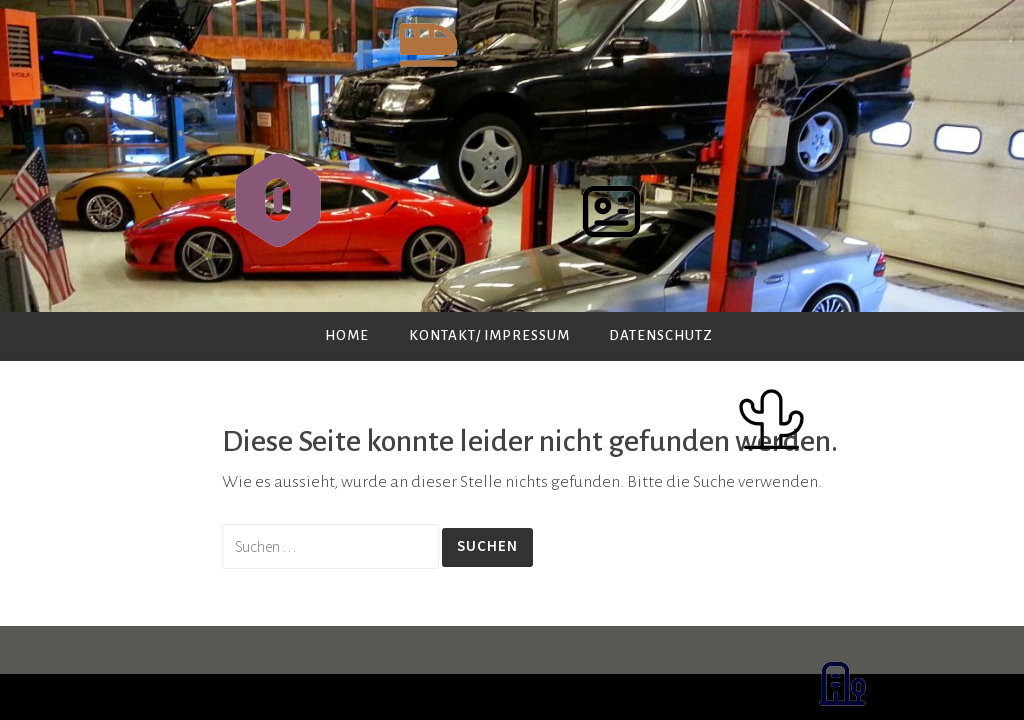 The image size is (1024, 720). What do you see at coordinates (842, 682) in the screenshot?
I see `view property listings` at bounding box center [842, 682].